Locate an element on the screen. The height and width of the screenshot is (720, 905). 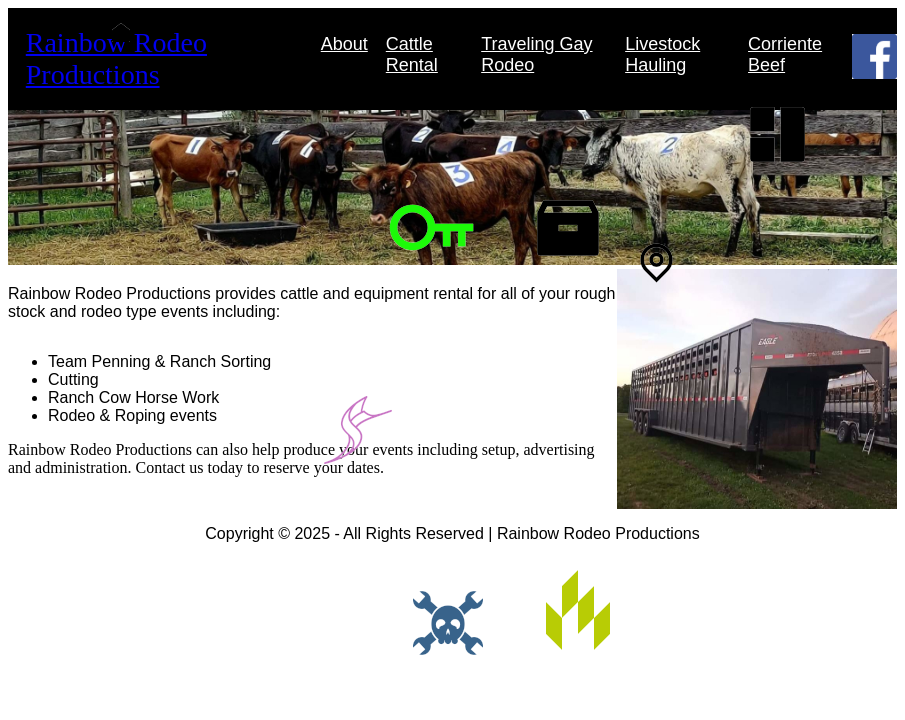
mark a location on the map is located at coordinates (656, 261).